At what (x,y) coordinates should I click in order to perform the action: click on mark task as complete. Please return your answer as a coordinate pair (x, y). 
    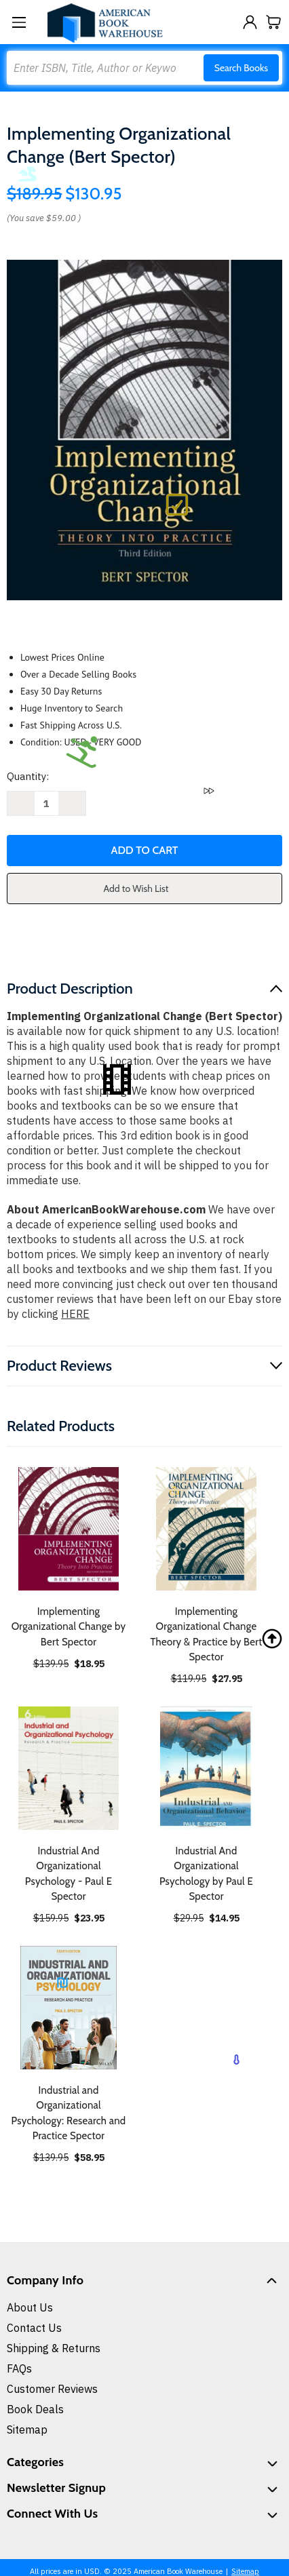
    Looking at the image, I should click on (177, 505).